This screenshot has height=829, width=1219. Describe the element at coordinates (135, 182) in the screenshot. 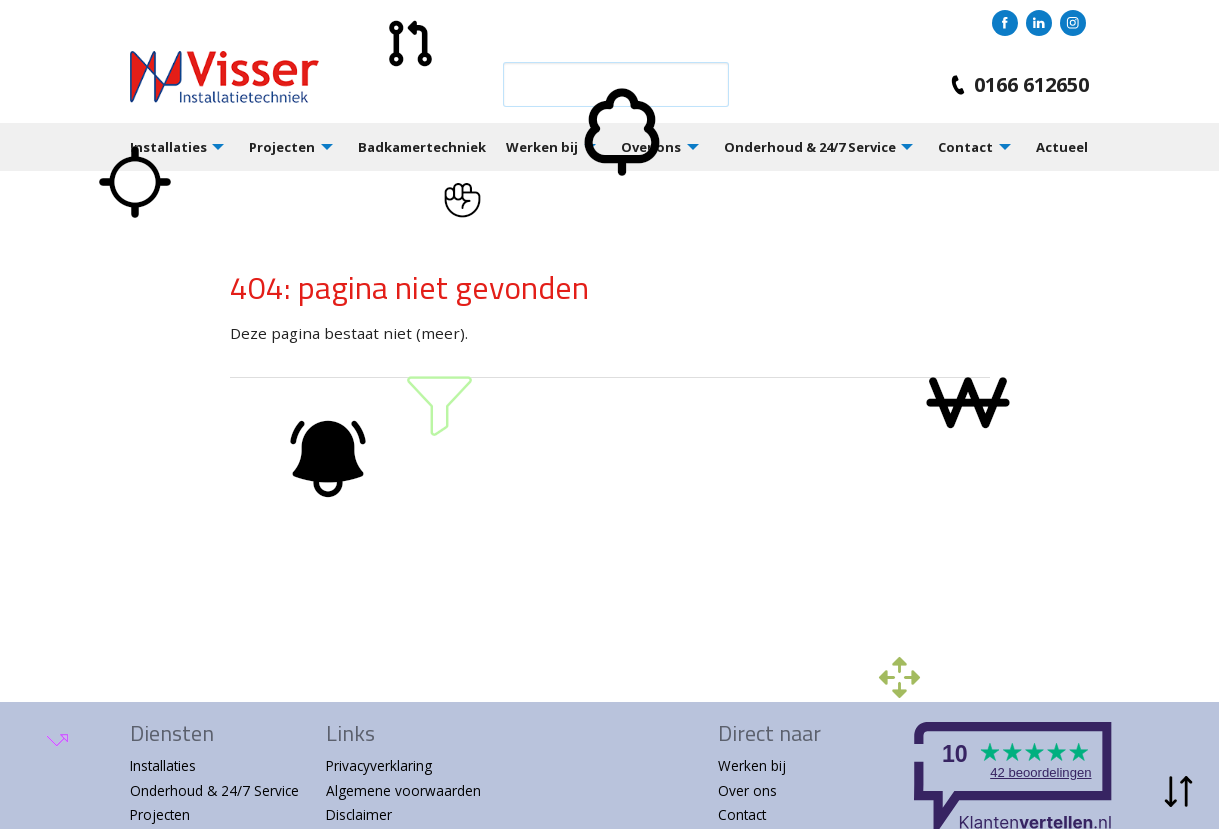

I see `find my current location on the map` at that location.